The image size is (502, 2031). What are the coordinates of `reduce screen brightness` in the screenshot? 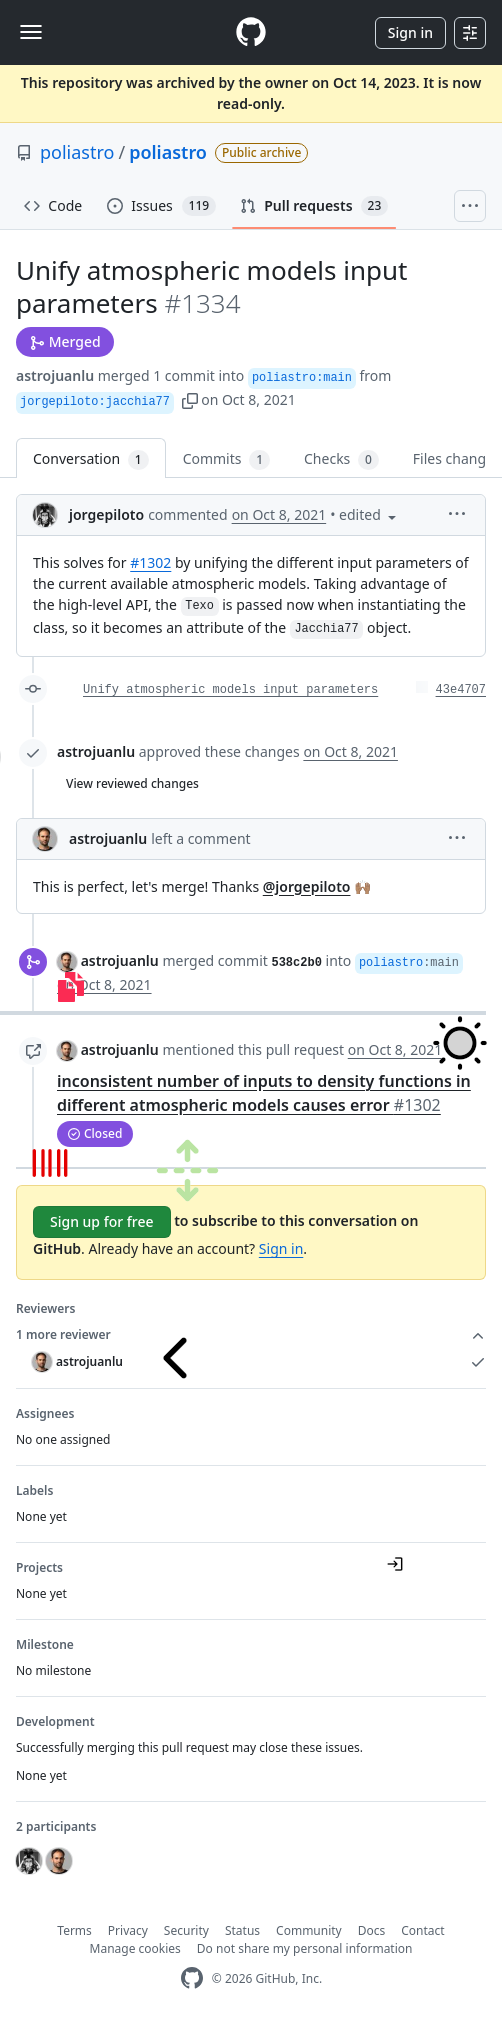 It's located at (460, 1043).